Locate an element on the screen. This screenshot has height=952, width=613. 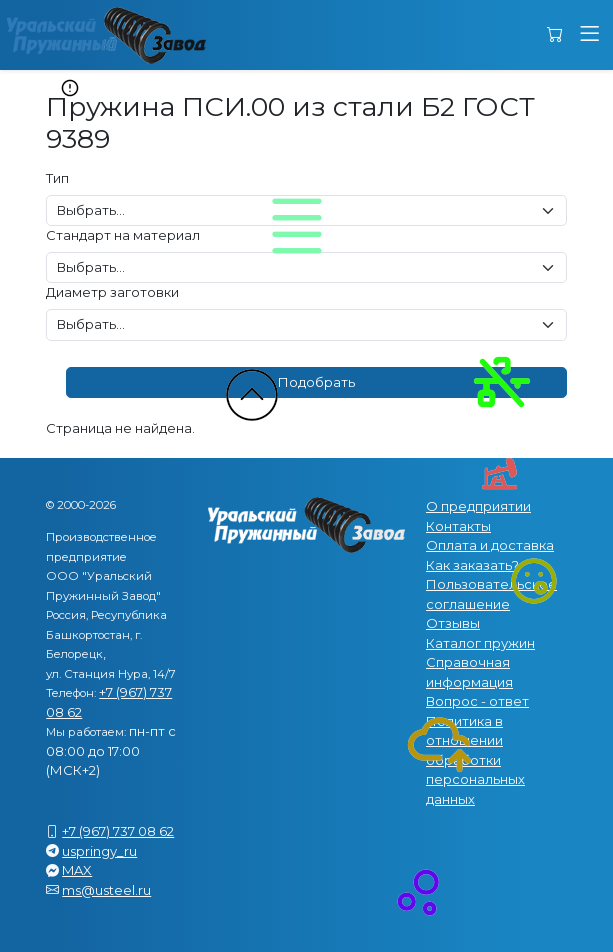
network connection unavailable is located at coordinates (502, 383).